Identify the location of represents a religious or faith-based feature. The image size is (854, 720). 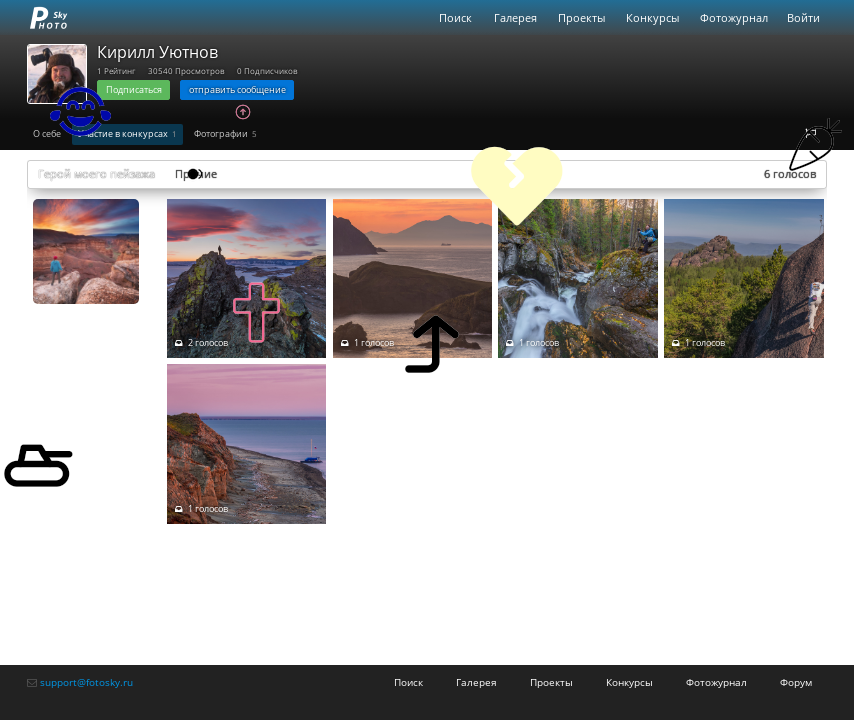
(256, 312).